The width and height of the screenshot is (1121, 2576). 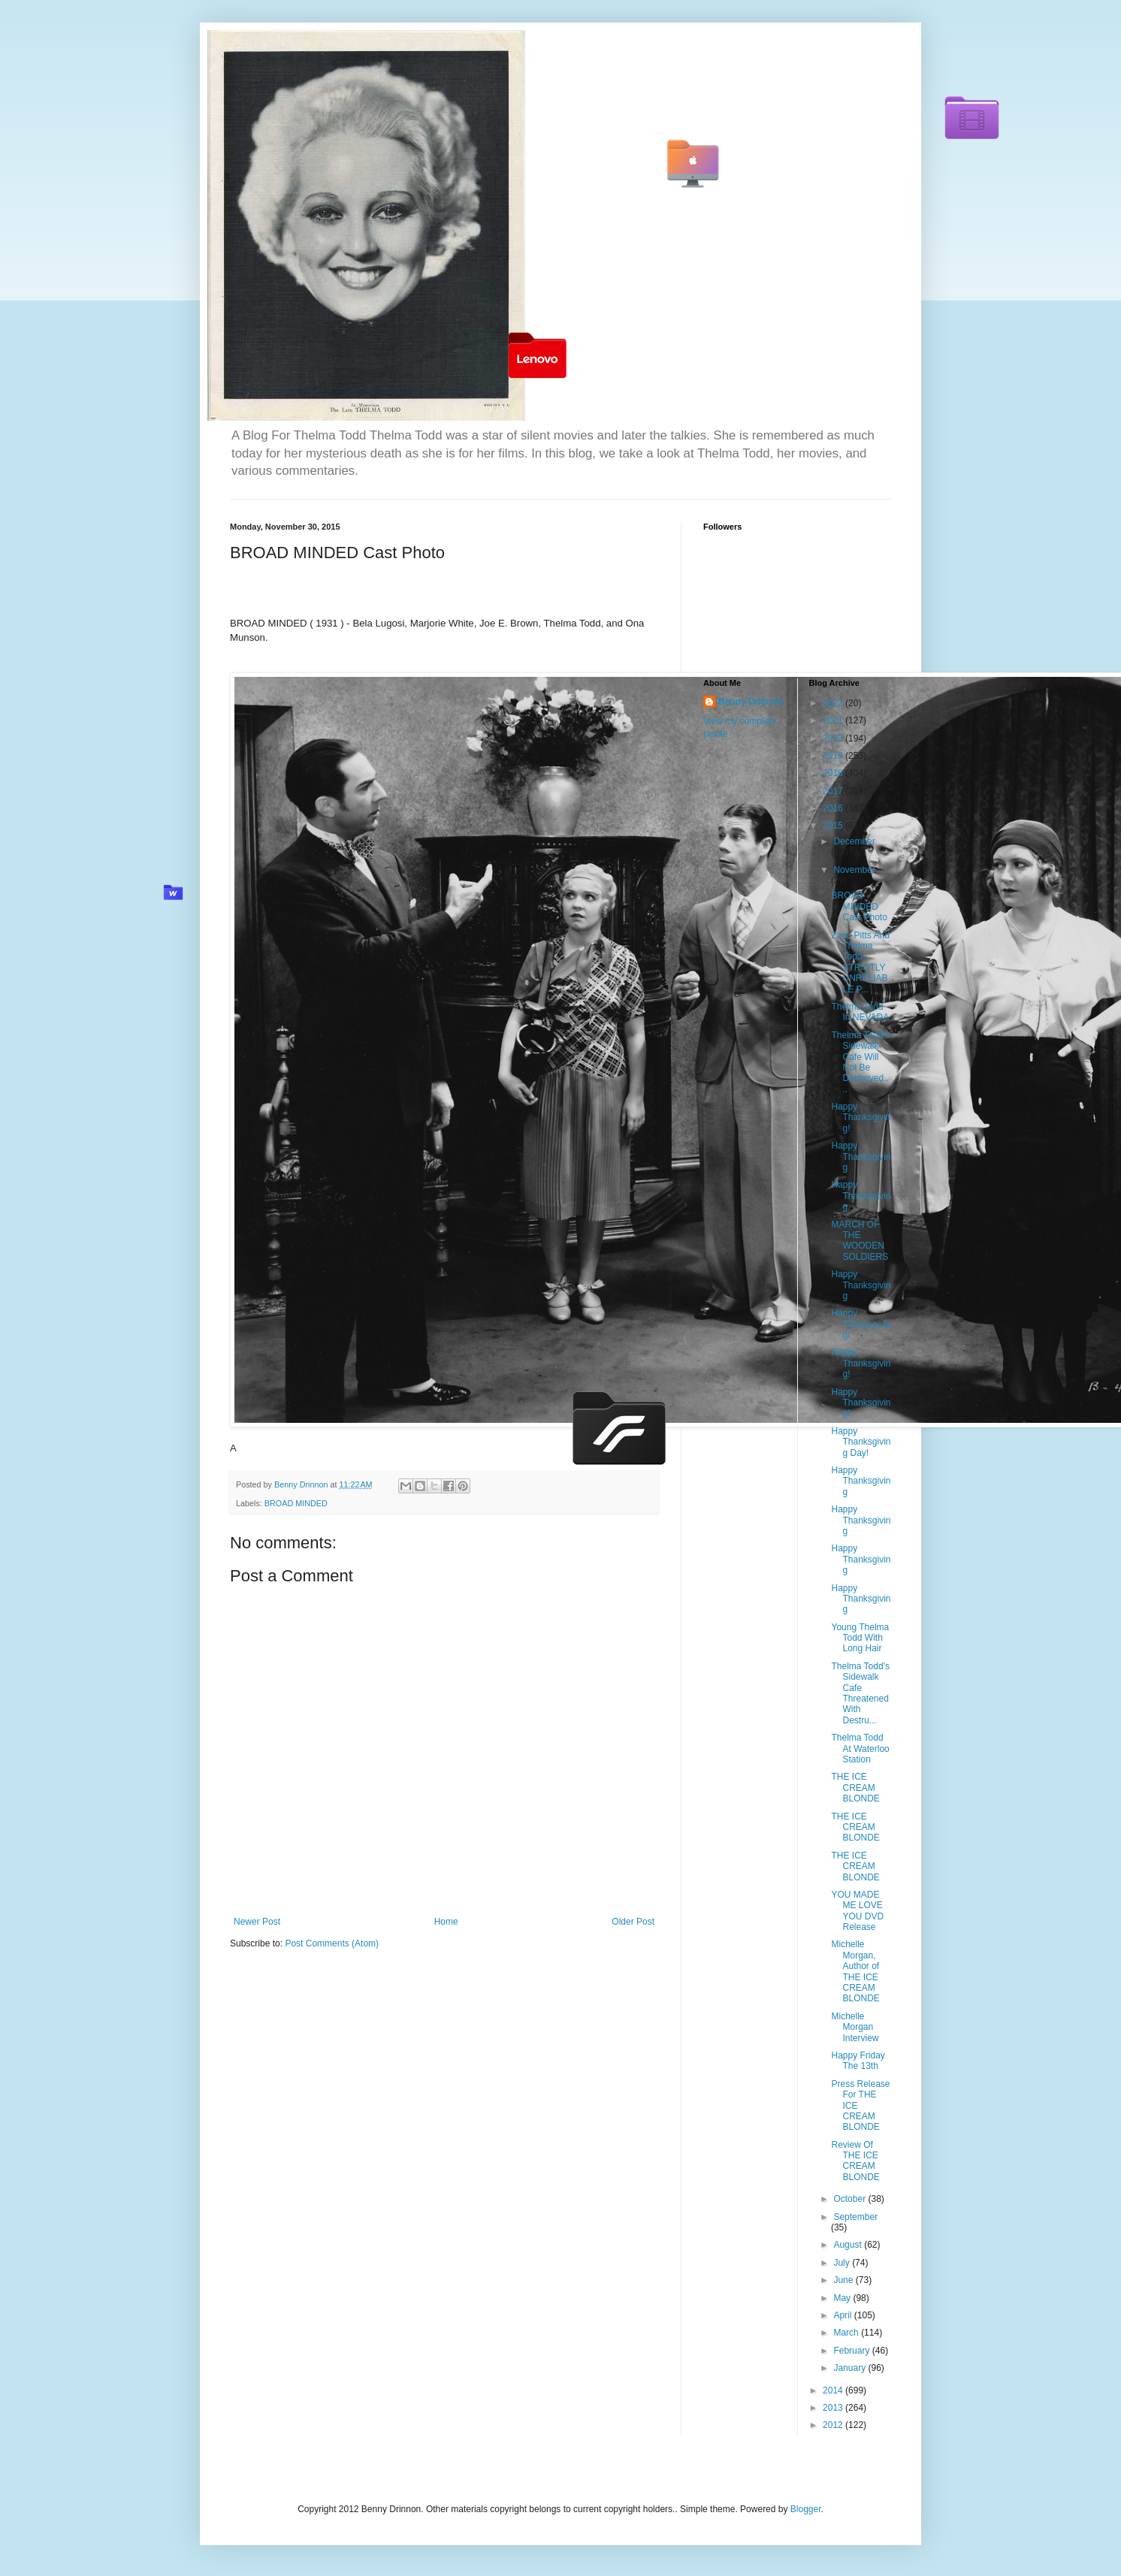 I want to click on folder containing Webflow project files, so click(x=173, y=892).